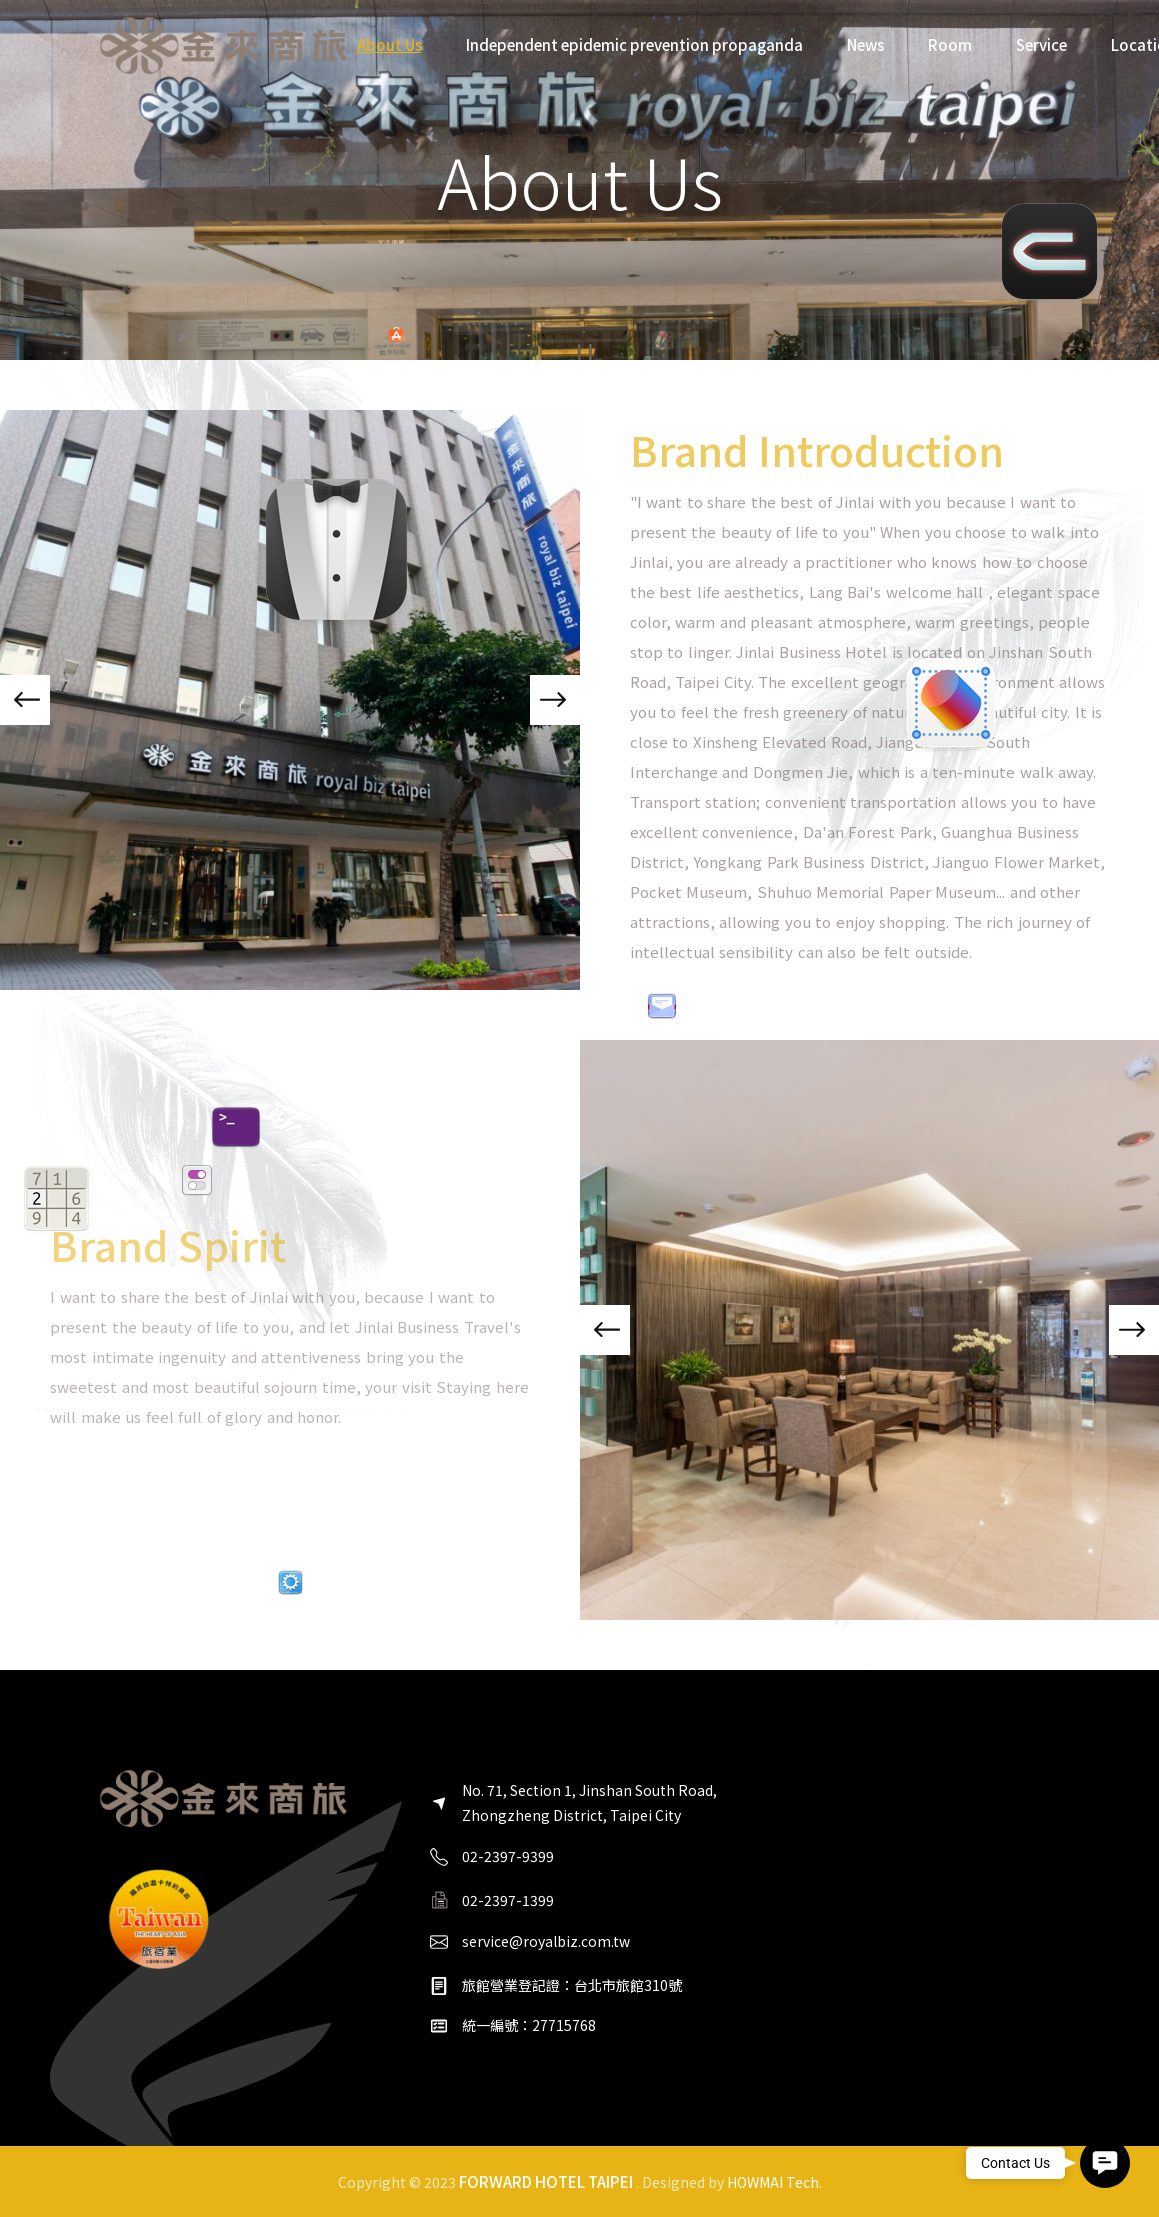 The height and width of the screenshot is (2217, 1159). I want to click on open email application, so click(662, 1006).